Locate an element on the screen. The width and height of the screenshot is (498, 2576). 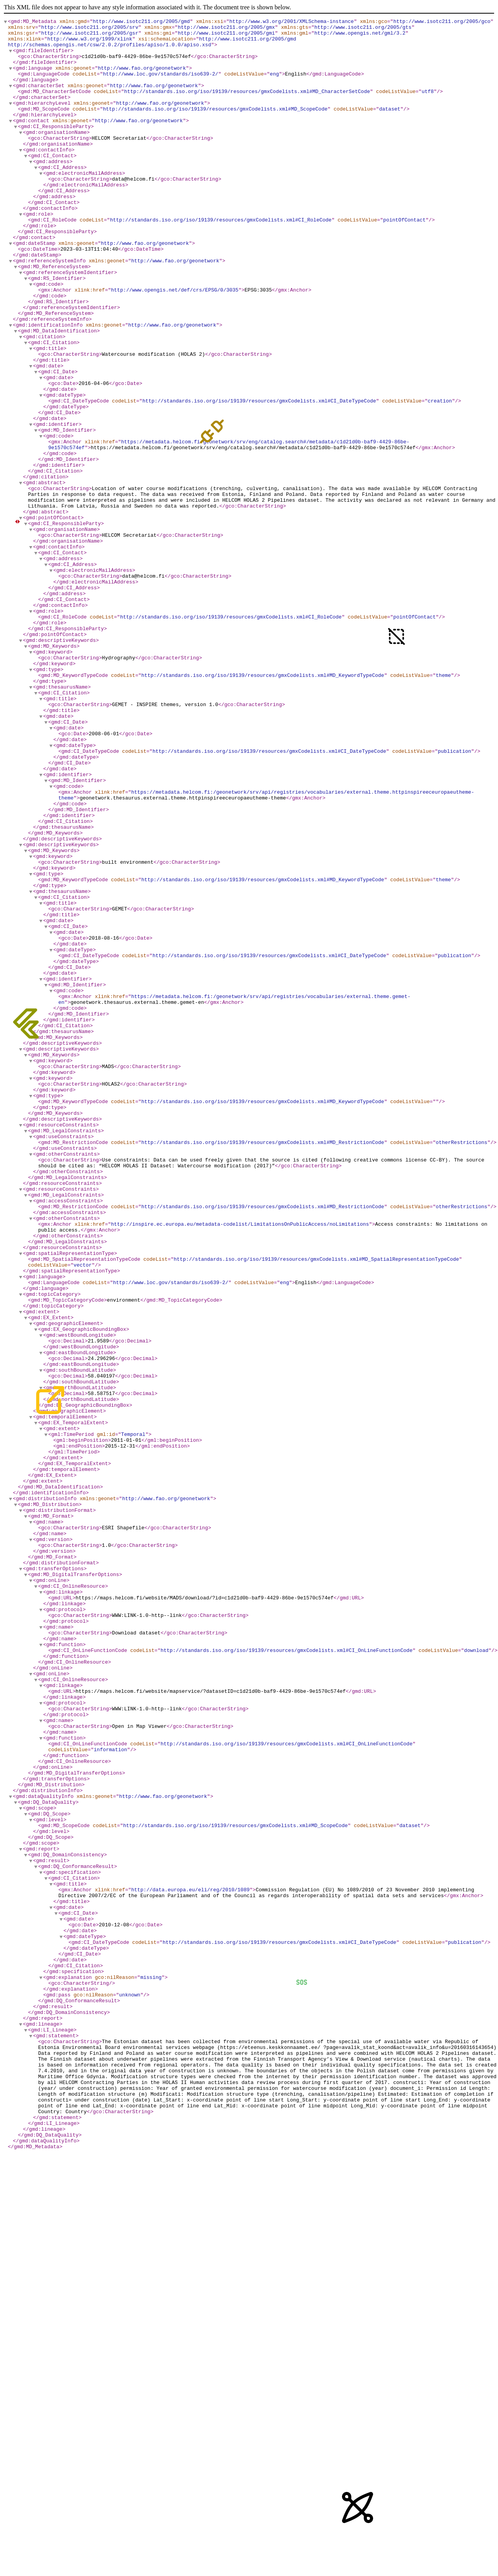
send an emergency distress signal is located at coordinates (302, 1982).